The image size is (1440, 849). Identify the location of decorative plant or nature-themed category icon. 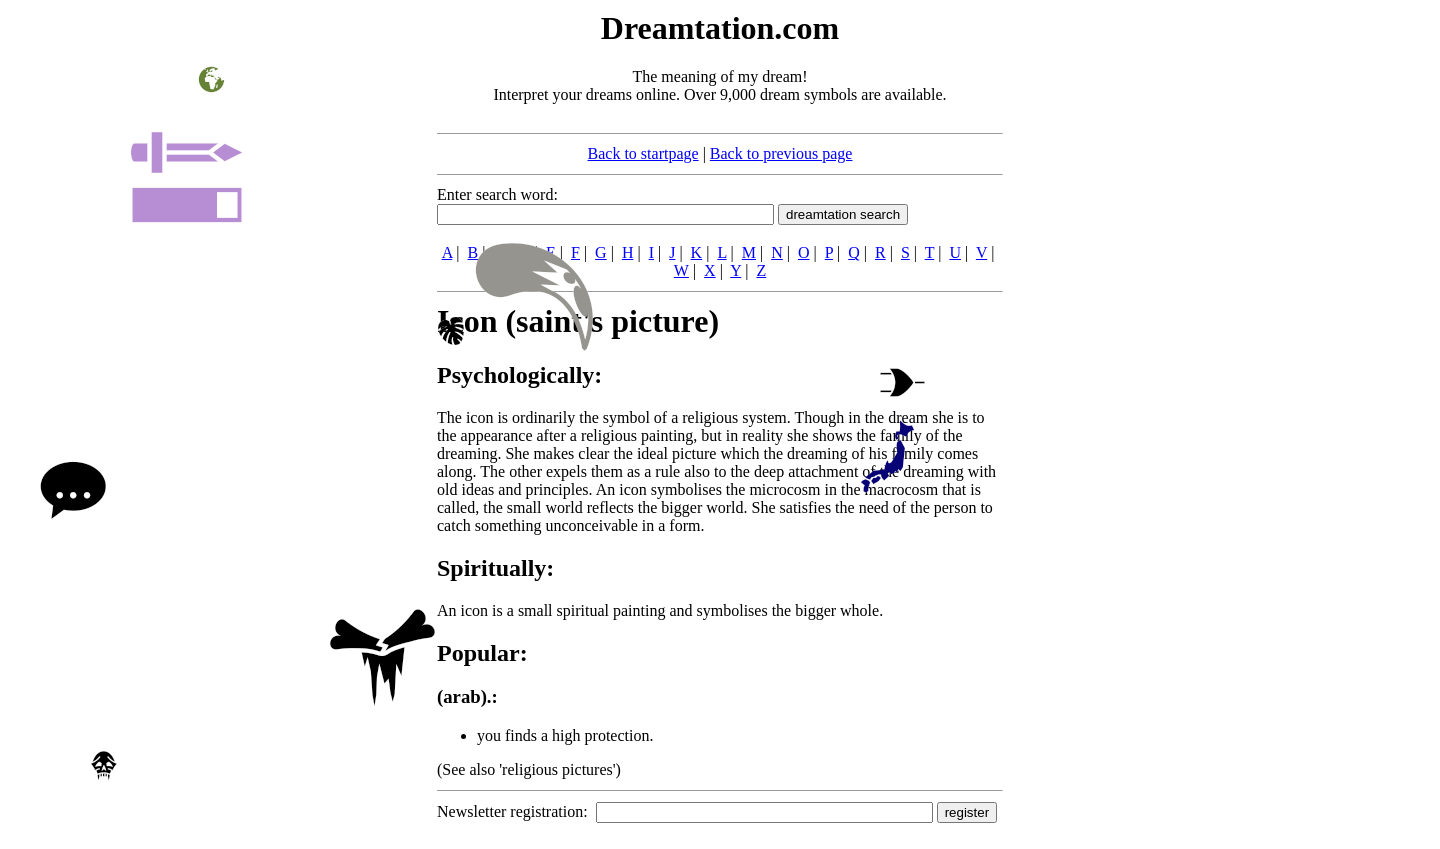
(451, 331).